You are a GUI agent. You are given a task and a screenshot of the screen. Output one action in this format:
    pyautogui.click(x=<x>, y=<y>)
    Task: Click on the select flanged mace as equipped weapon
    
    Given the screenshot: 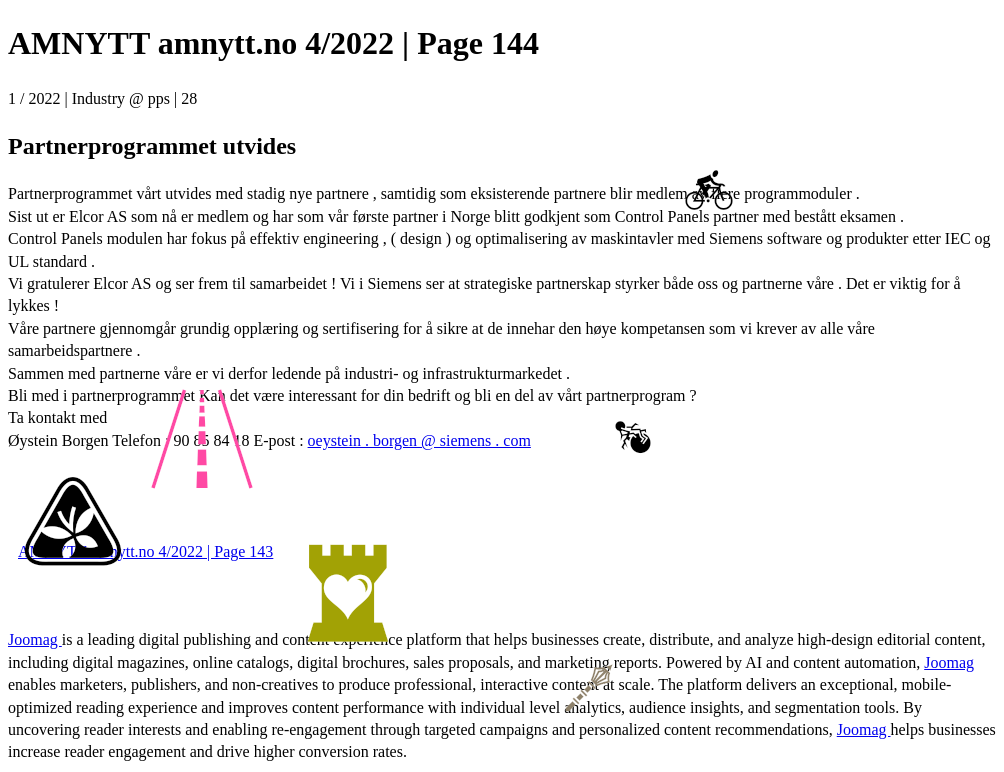 What is the action you would take?
    pyautogui.click(x=589, y=687)
    